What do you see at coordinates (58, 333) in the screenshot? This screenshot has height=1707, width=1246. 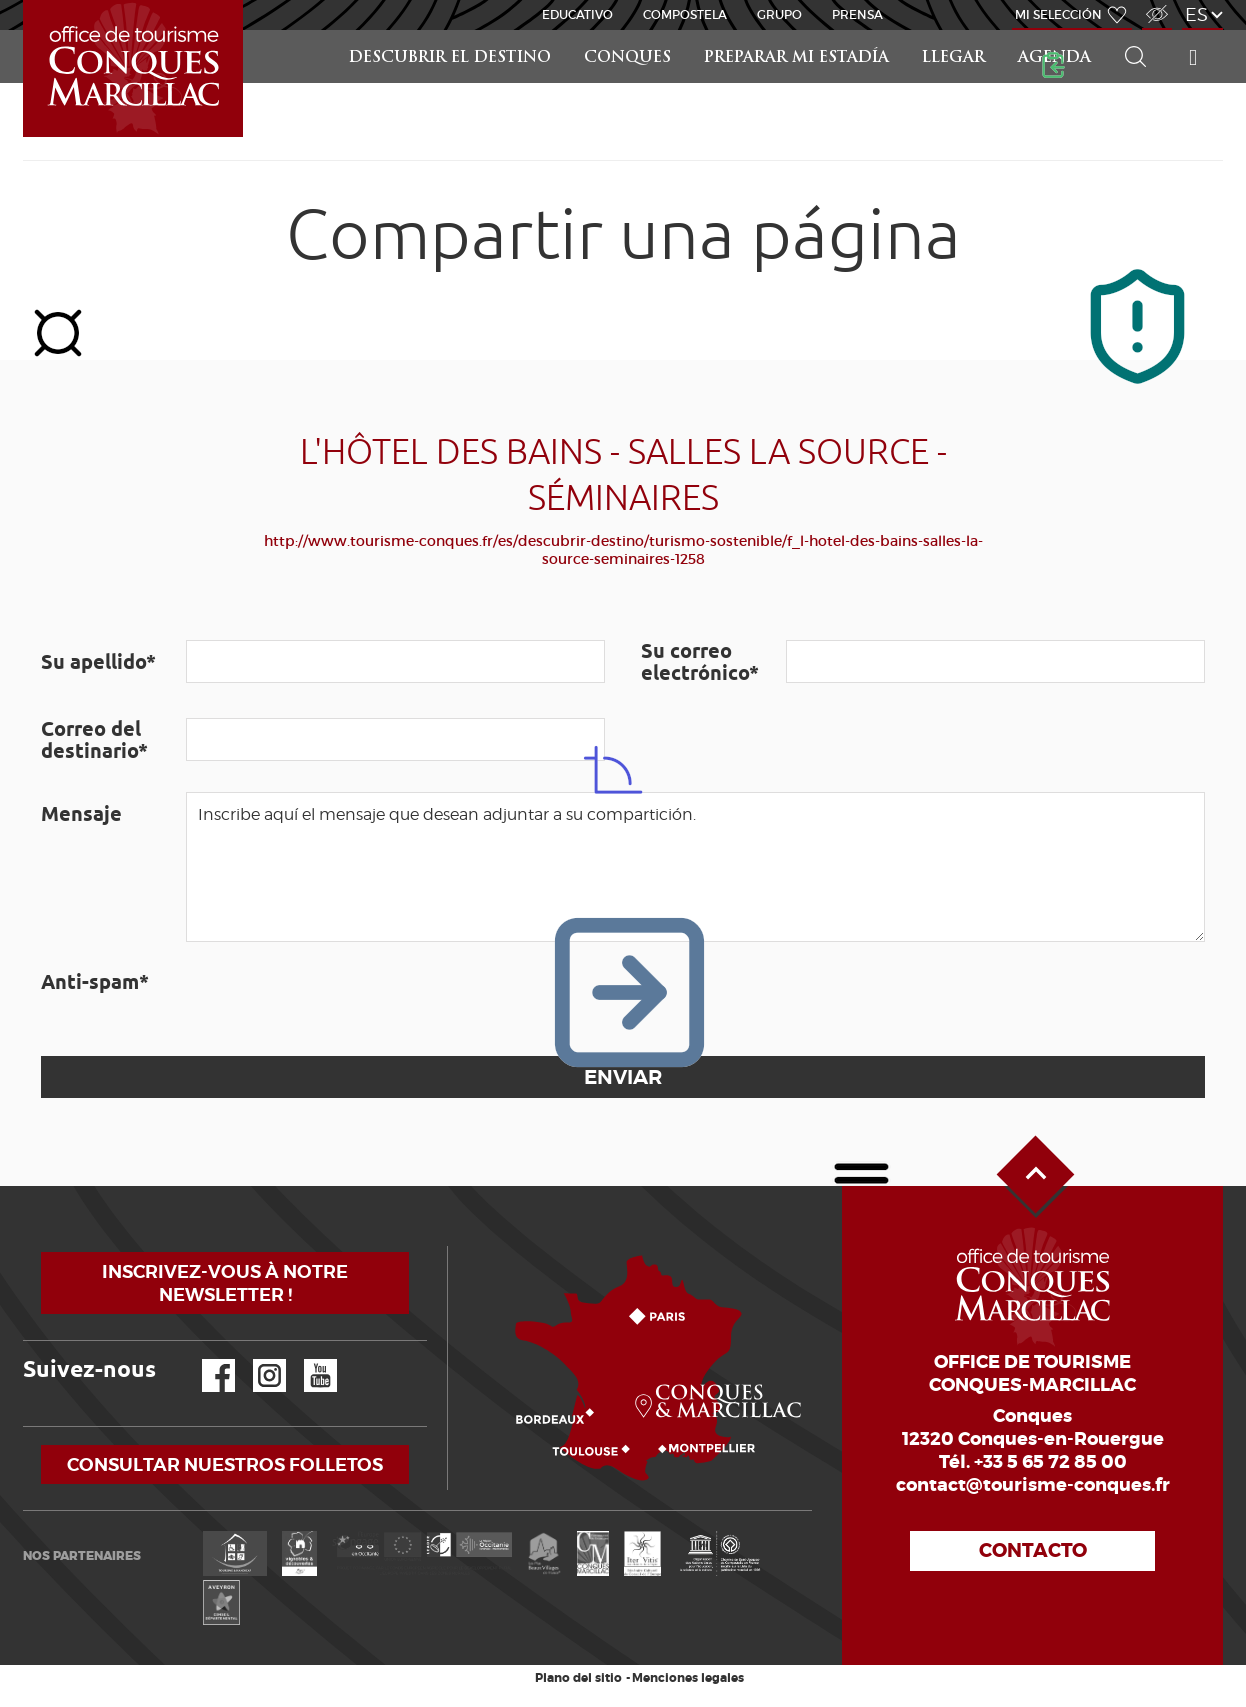 I see `select or change currency type` at bounding box center [58, 333].